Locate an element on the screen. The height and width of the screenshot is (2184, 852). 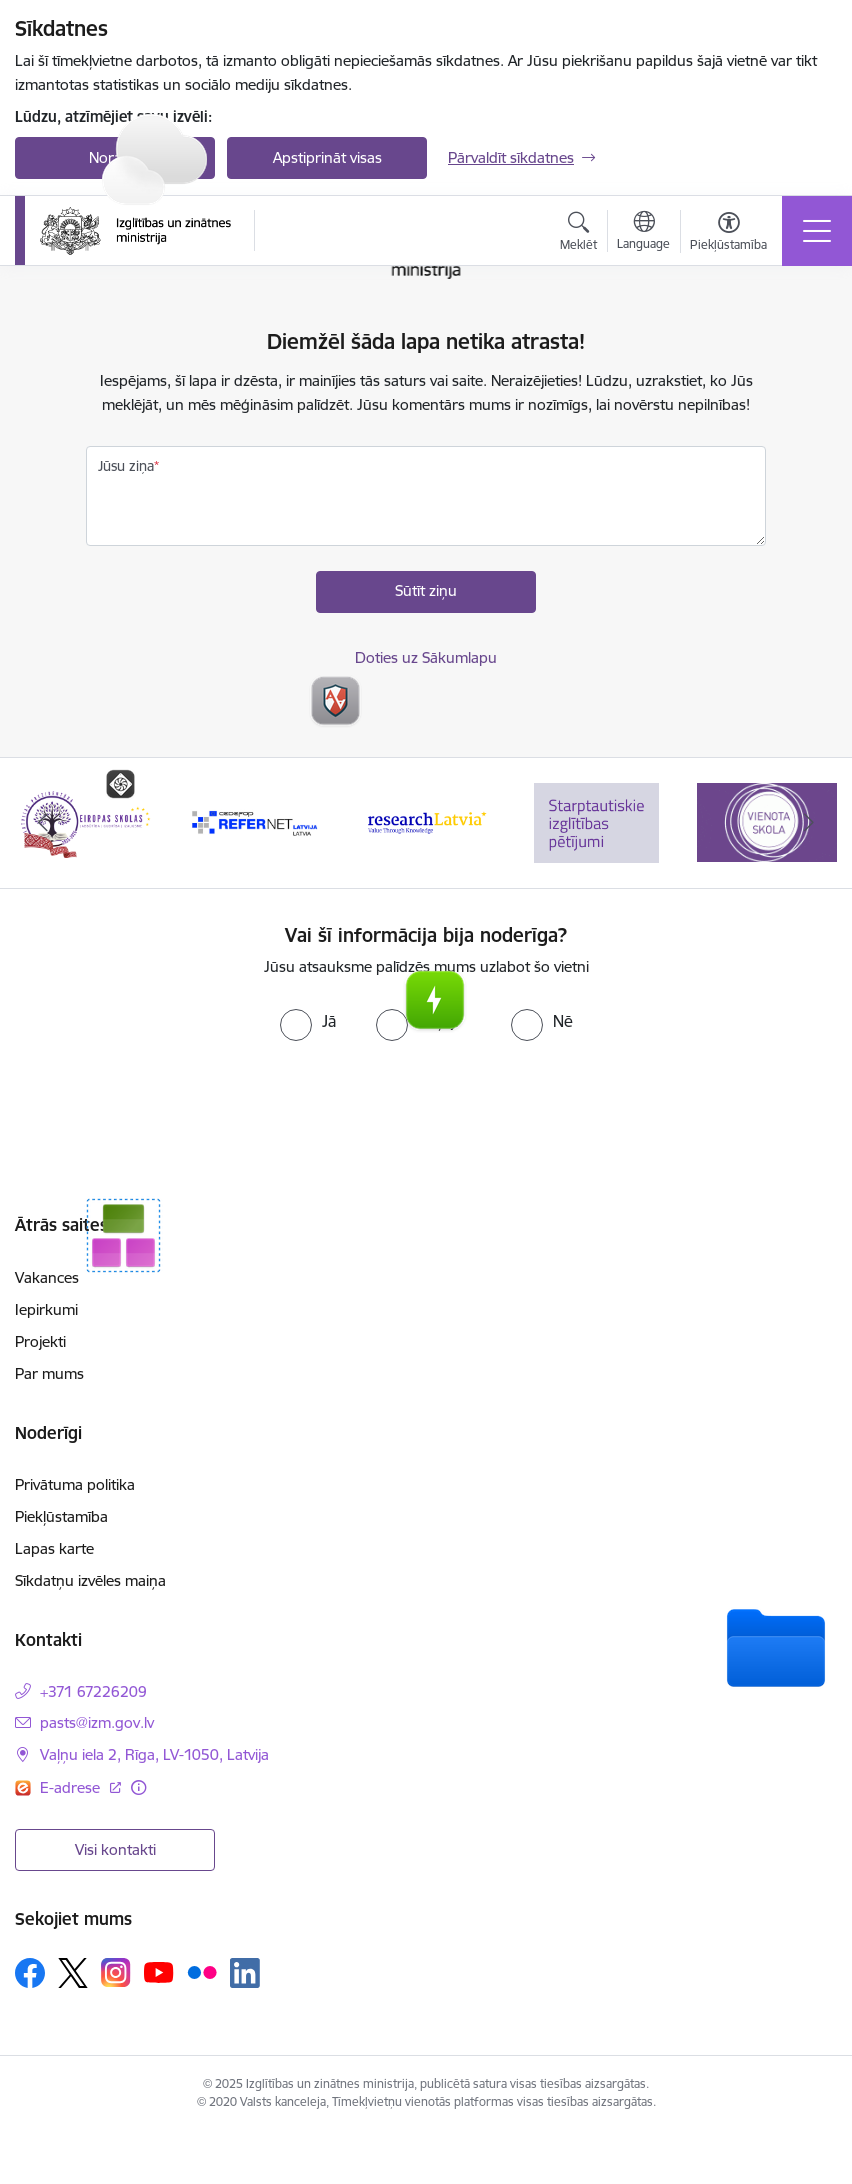
access power management settings is located at coordinates (435, 1001).